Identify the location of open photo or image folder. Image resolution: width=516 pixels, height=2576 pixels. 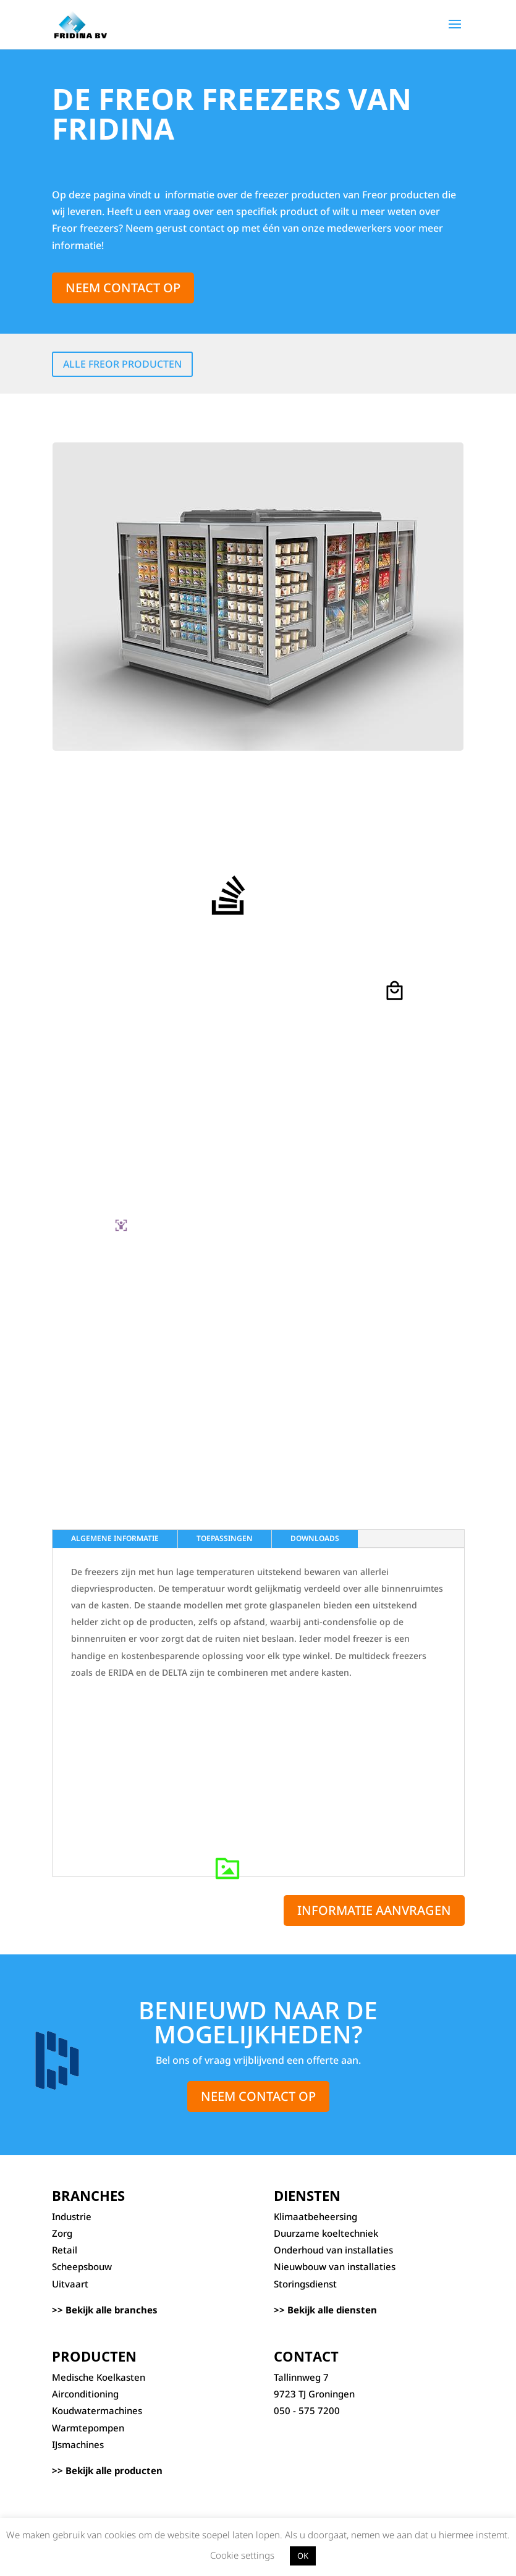
(227, 1869).